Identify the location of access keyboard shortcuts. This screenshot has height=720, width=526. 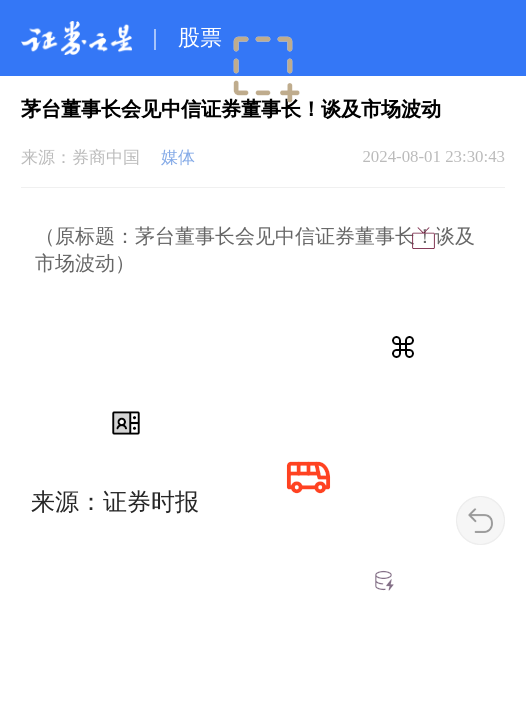
(403, 347).